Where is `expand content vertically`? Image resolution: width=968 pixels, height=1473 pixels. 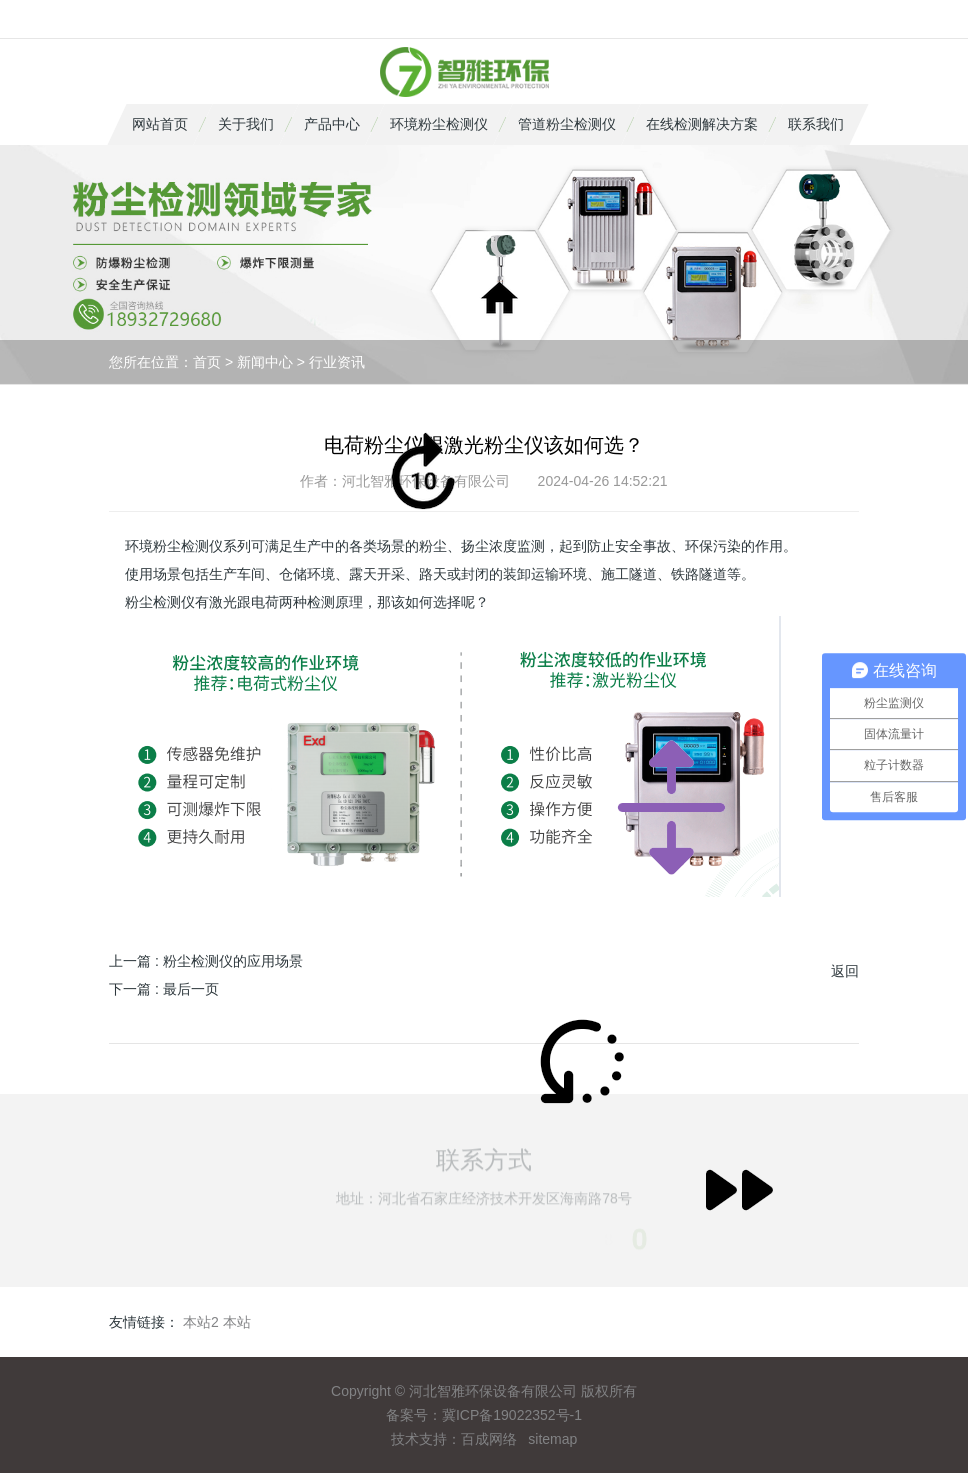
expand content vertically is located at coordinates (671, 807).